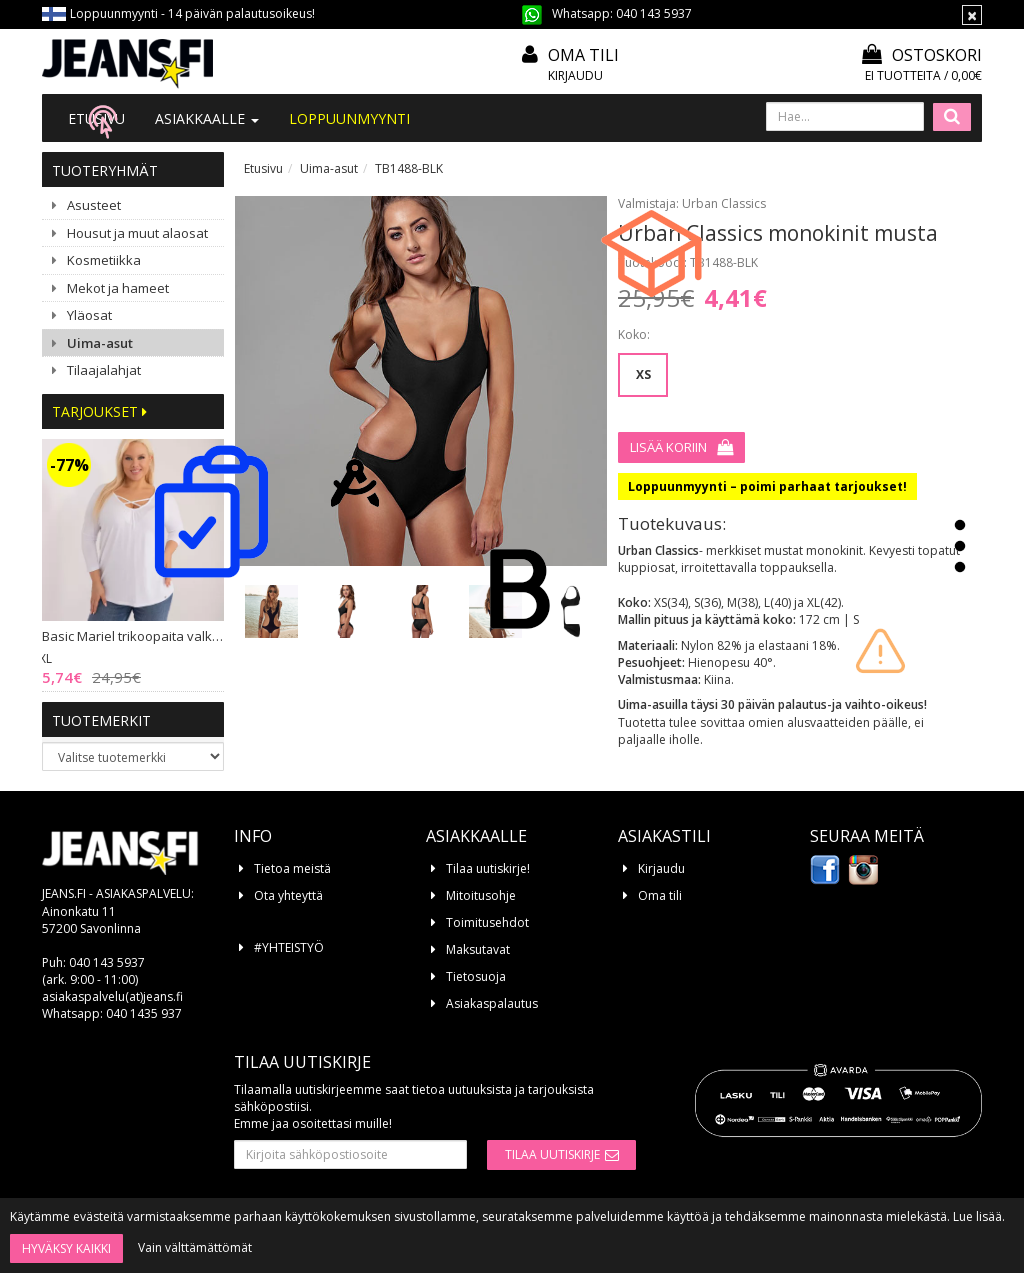  What do you see at coordinates (960, 546) in the screenshot?
I see `open more options menu` at bounding box center [960, 546].